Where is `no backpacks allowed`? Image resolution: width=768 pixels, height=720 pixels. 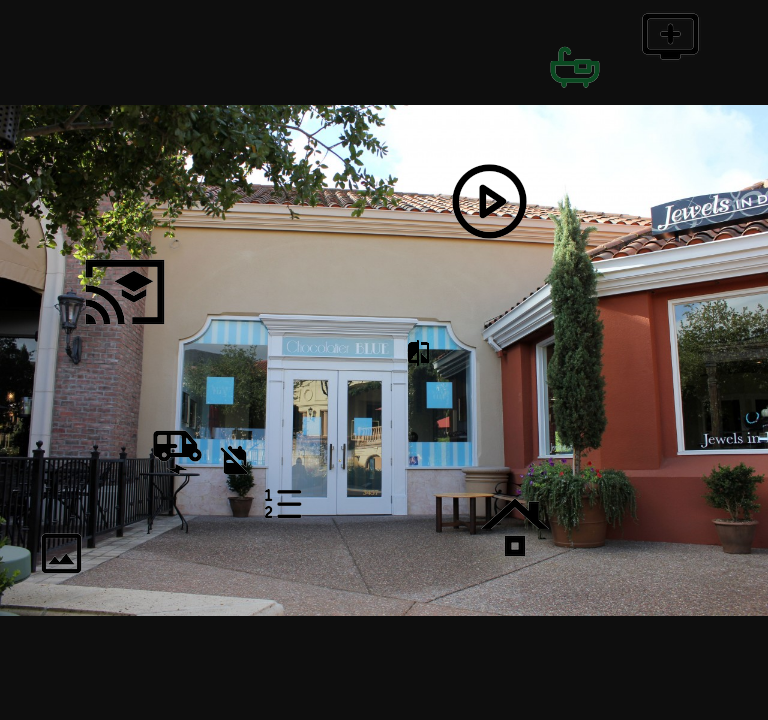 no backpacks allowed is located at coordinates (235, 460).